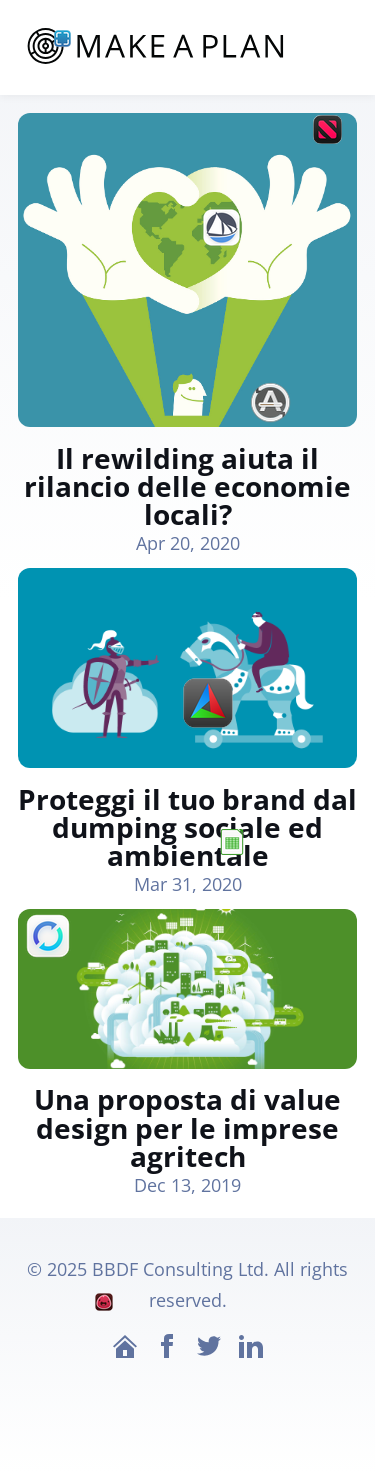  I want to click on refresh or reload the current app, so click(48, 936).